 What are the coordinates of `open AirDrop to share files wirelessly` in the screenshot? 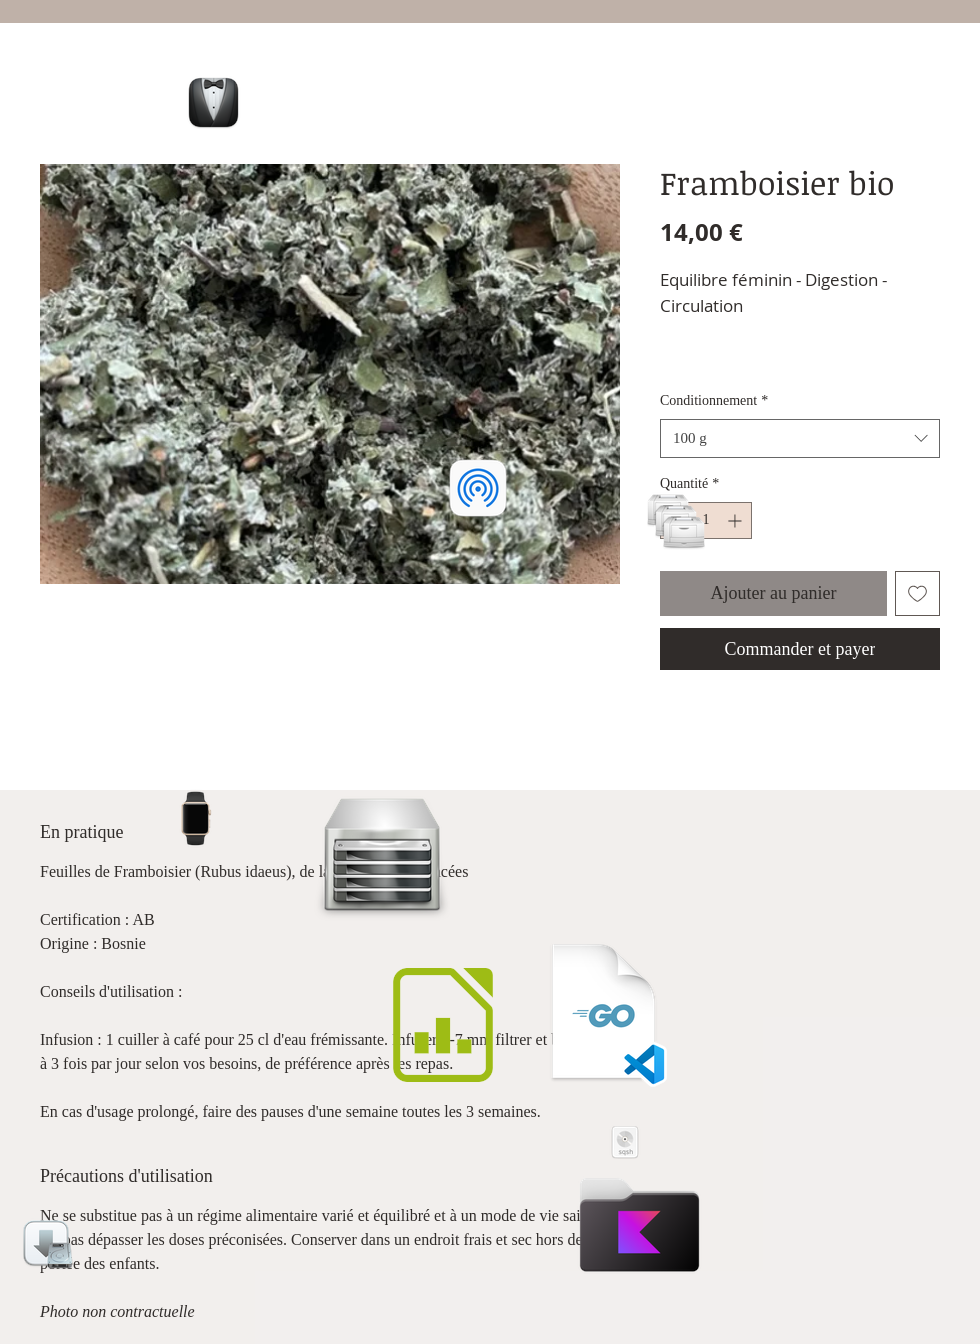 It's located at (478, 488).